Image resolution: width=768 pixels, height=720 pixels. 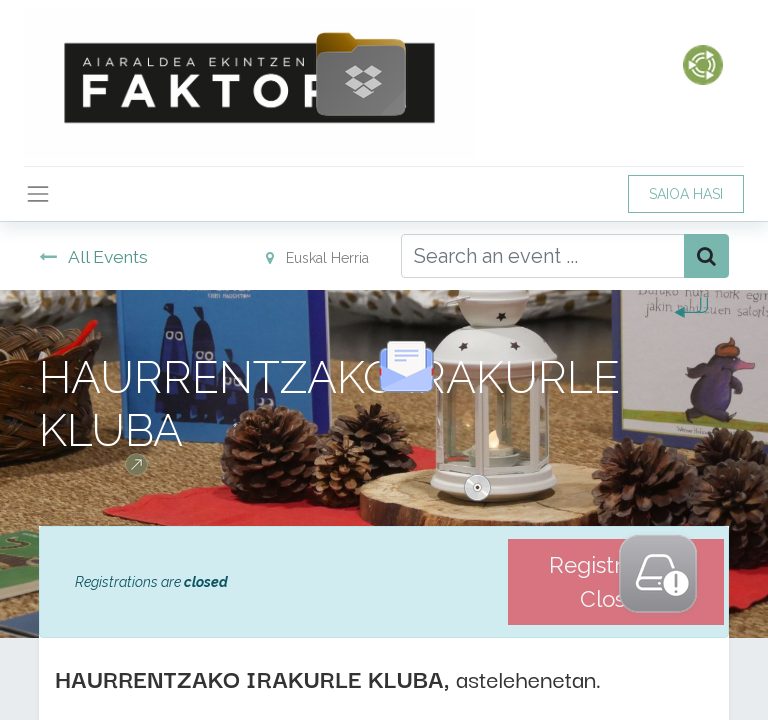 What do you see at coordinates (690, 307) in the screenshot?
I see `reply to all recipients of an email` at bounding box center [690, 307].